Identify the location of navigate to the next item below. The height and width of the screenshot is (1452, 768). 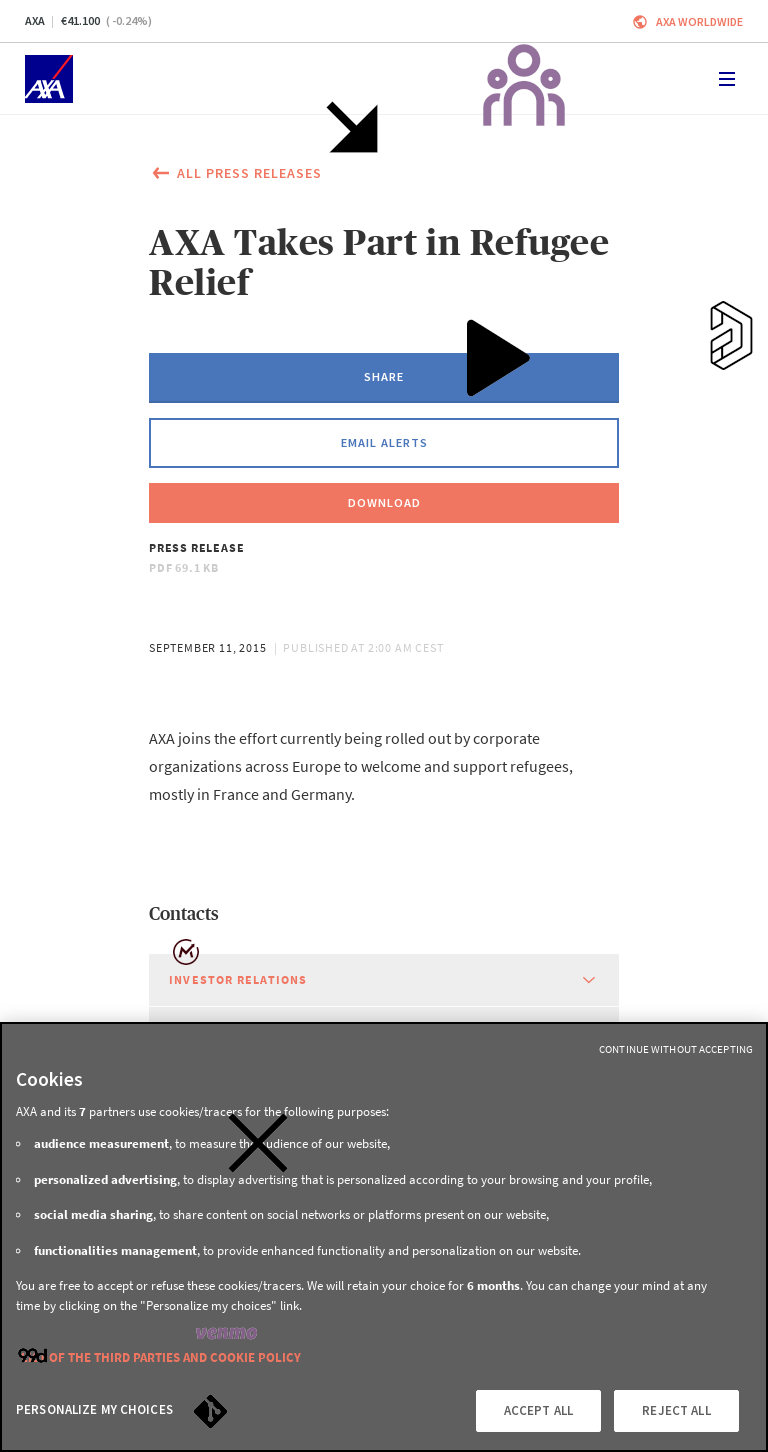
(352, 127).